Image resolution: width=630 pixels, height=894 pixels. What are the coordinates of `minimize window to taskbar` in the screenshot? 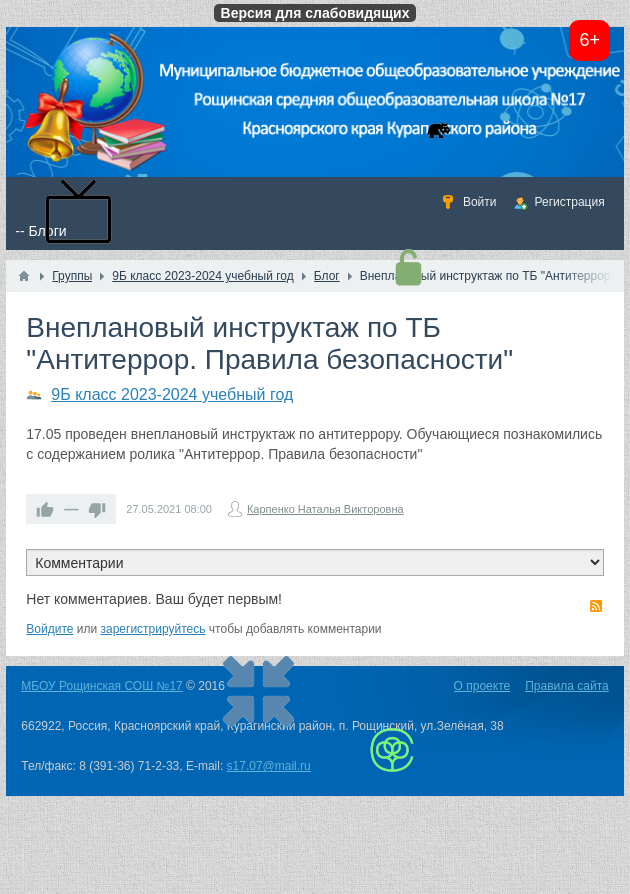 It's located at (258, 691).